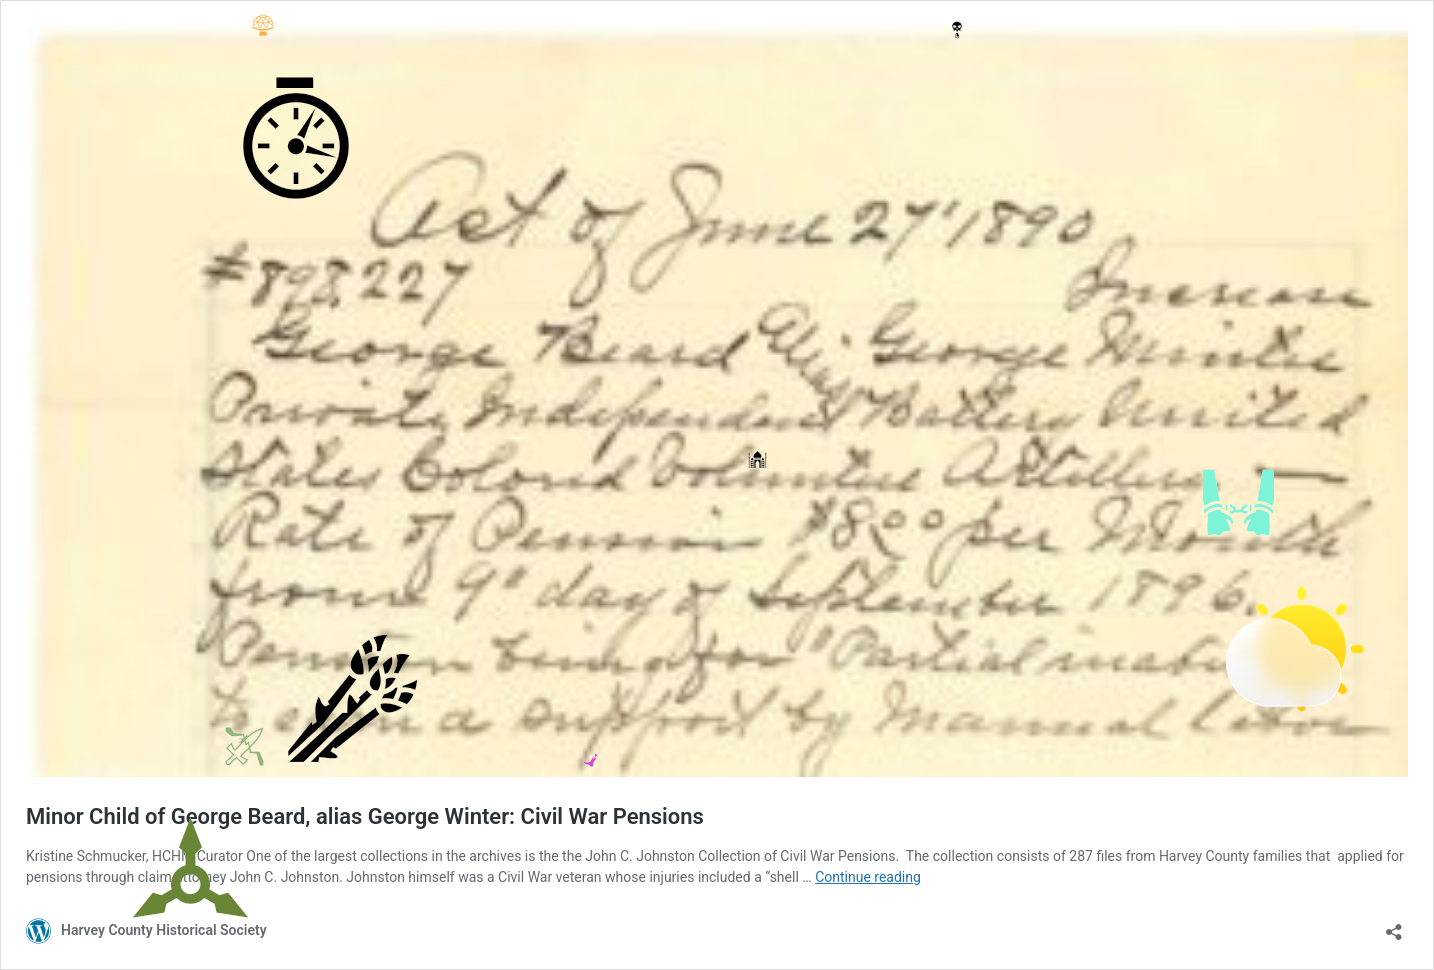 Image resolution: width=1434 pixels, height=970 pixels. I want to click on equip a lightning-enchanted weapon, so click(244, 746).